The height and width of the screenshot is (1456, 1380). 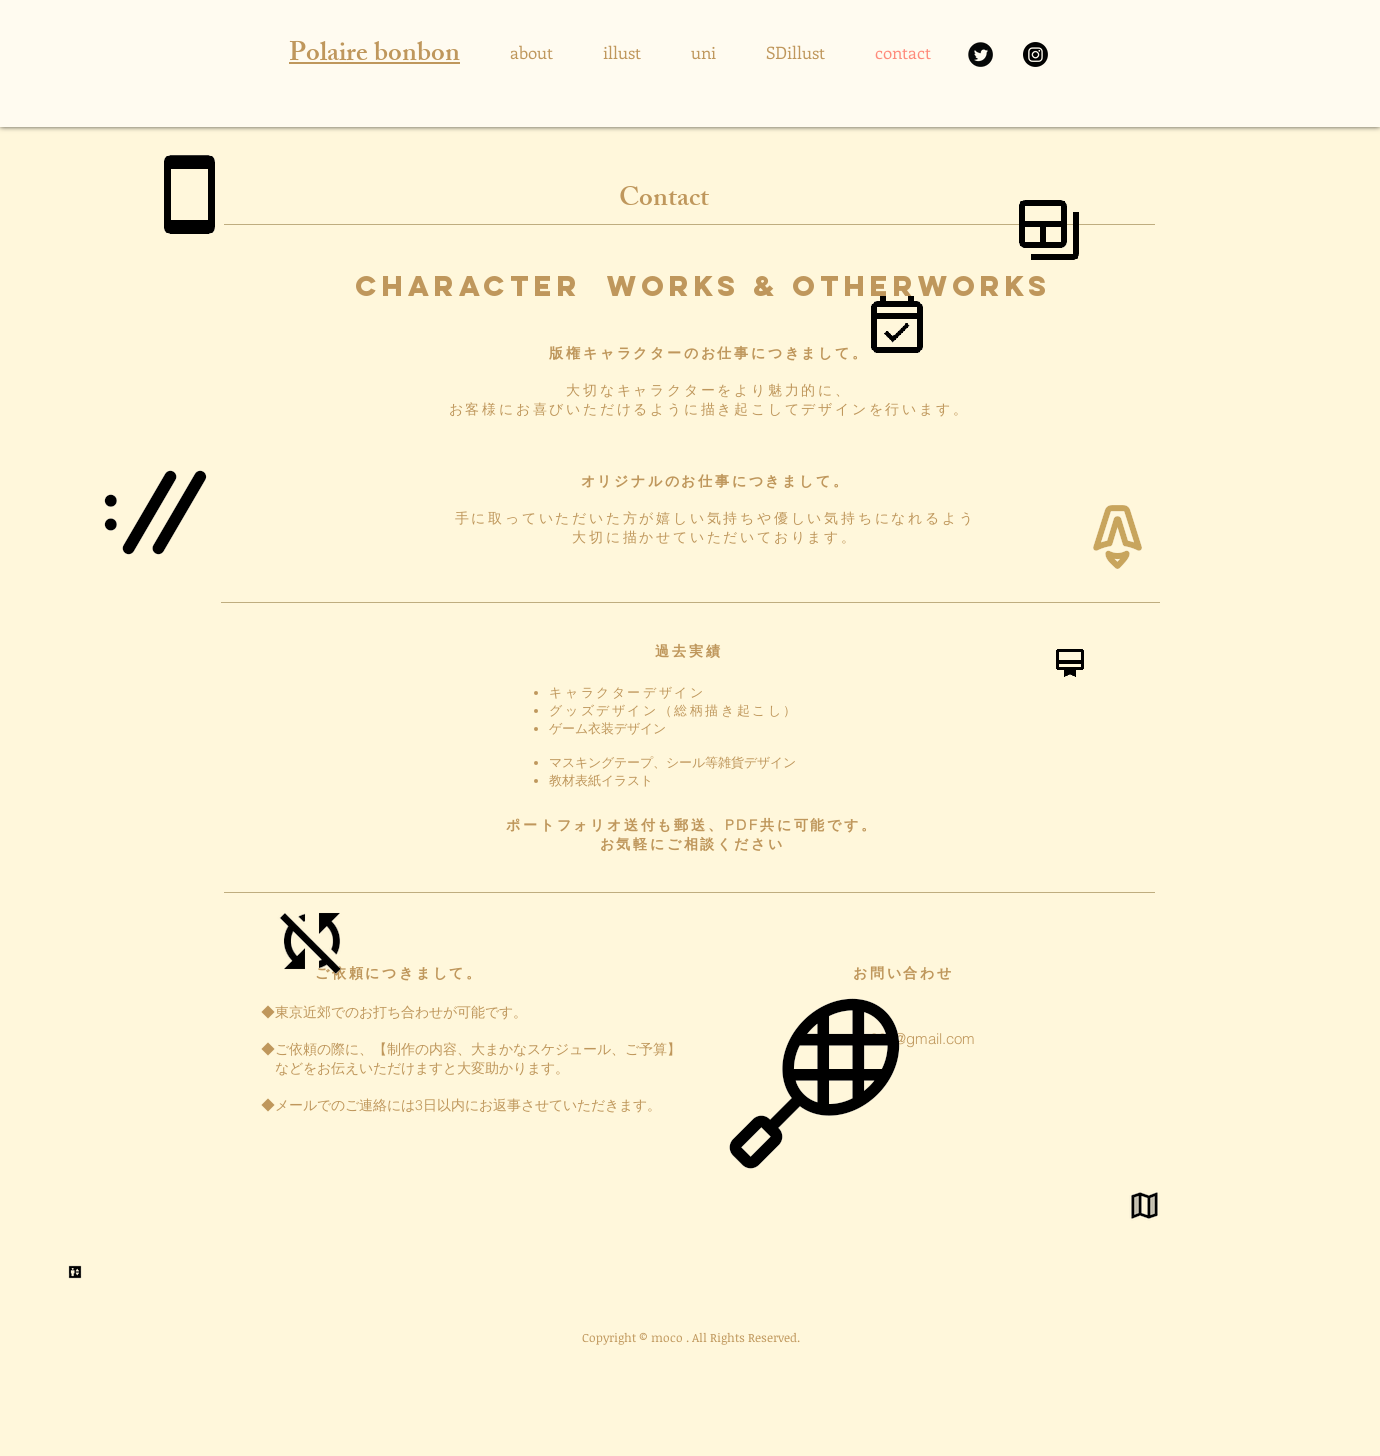 What do you see at coordinates (1070, 663) in the screenshot?
I see `view membership card details` at bounding box center [1070, 663].